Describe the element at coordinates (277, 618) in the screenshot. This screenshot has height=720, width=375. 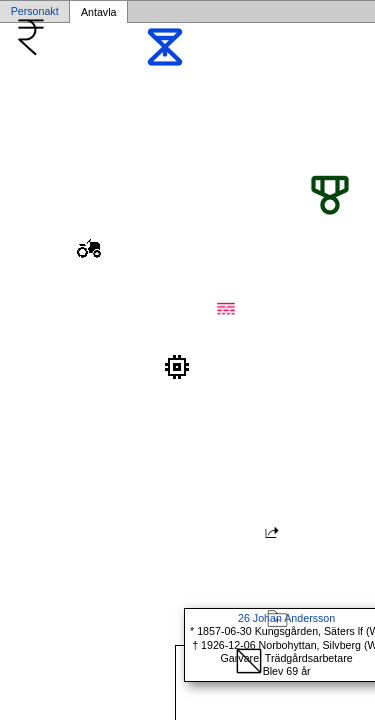
I see `create a new folder` at that location.